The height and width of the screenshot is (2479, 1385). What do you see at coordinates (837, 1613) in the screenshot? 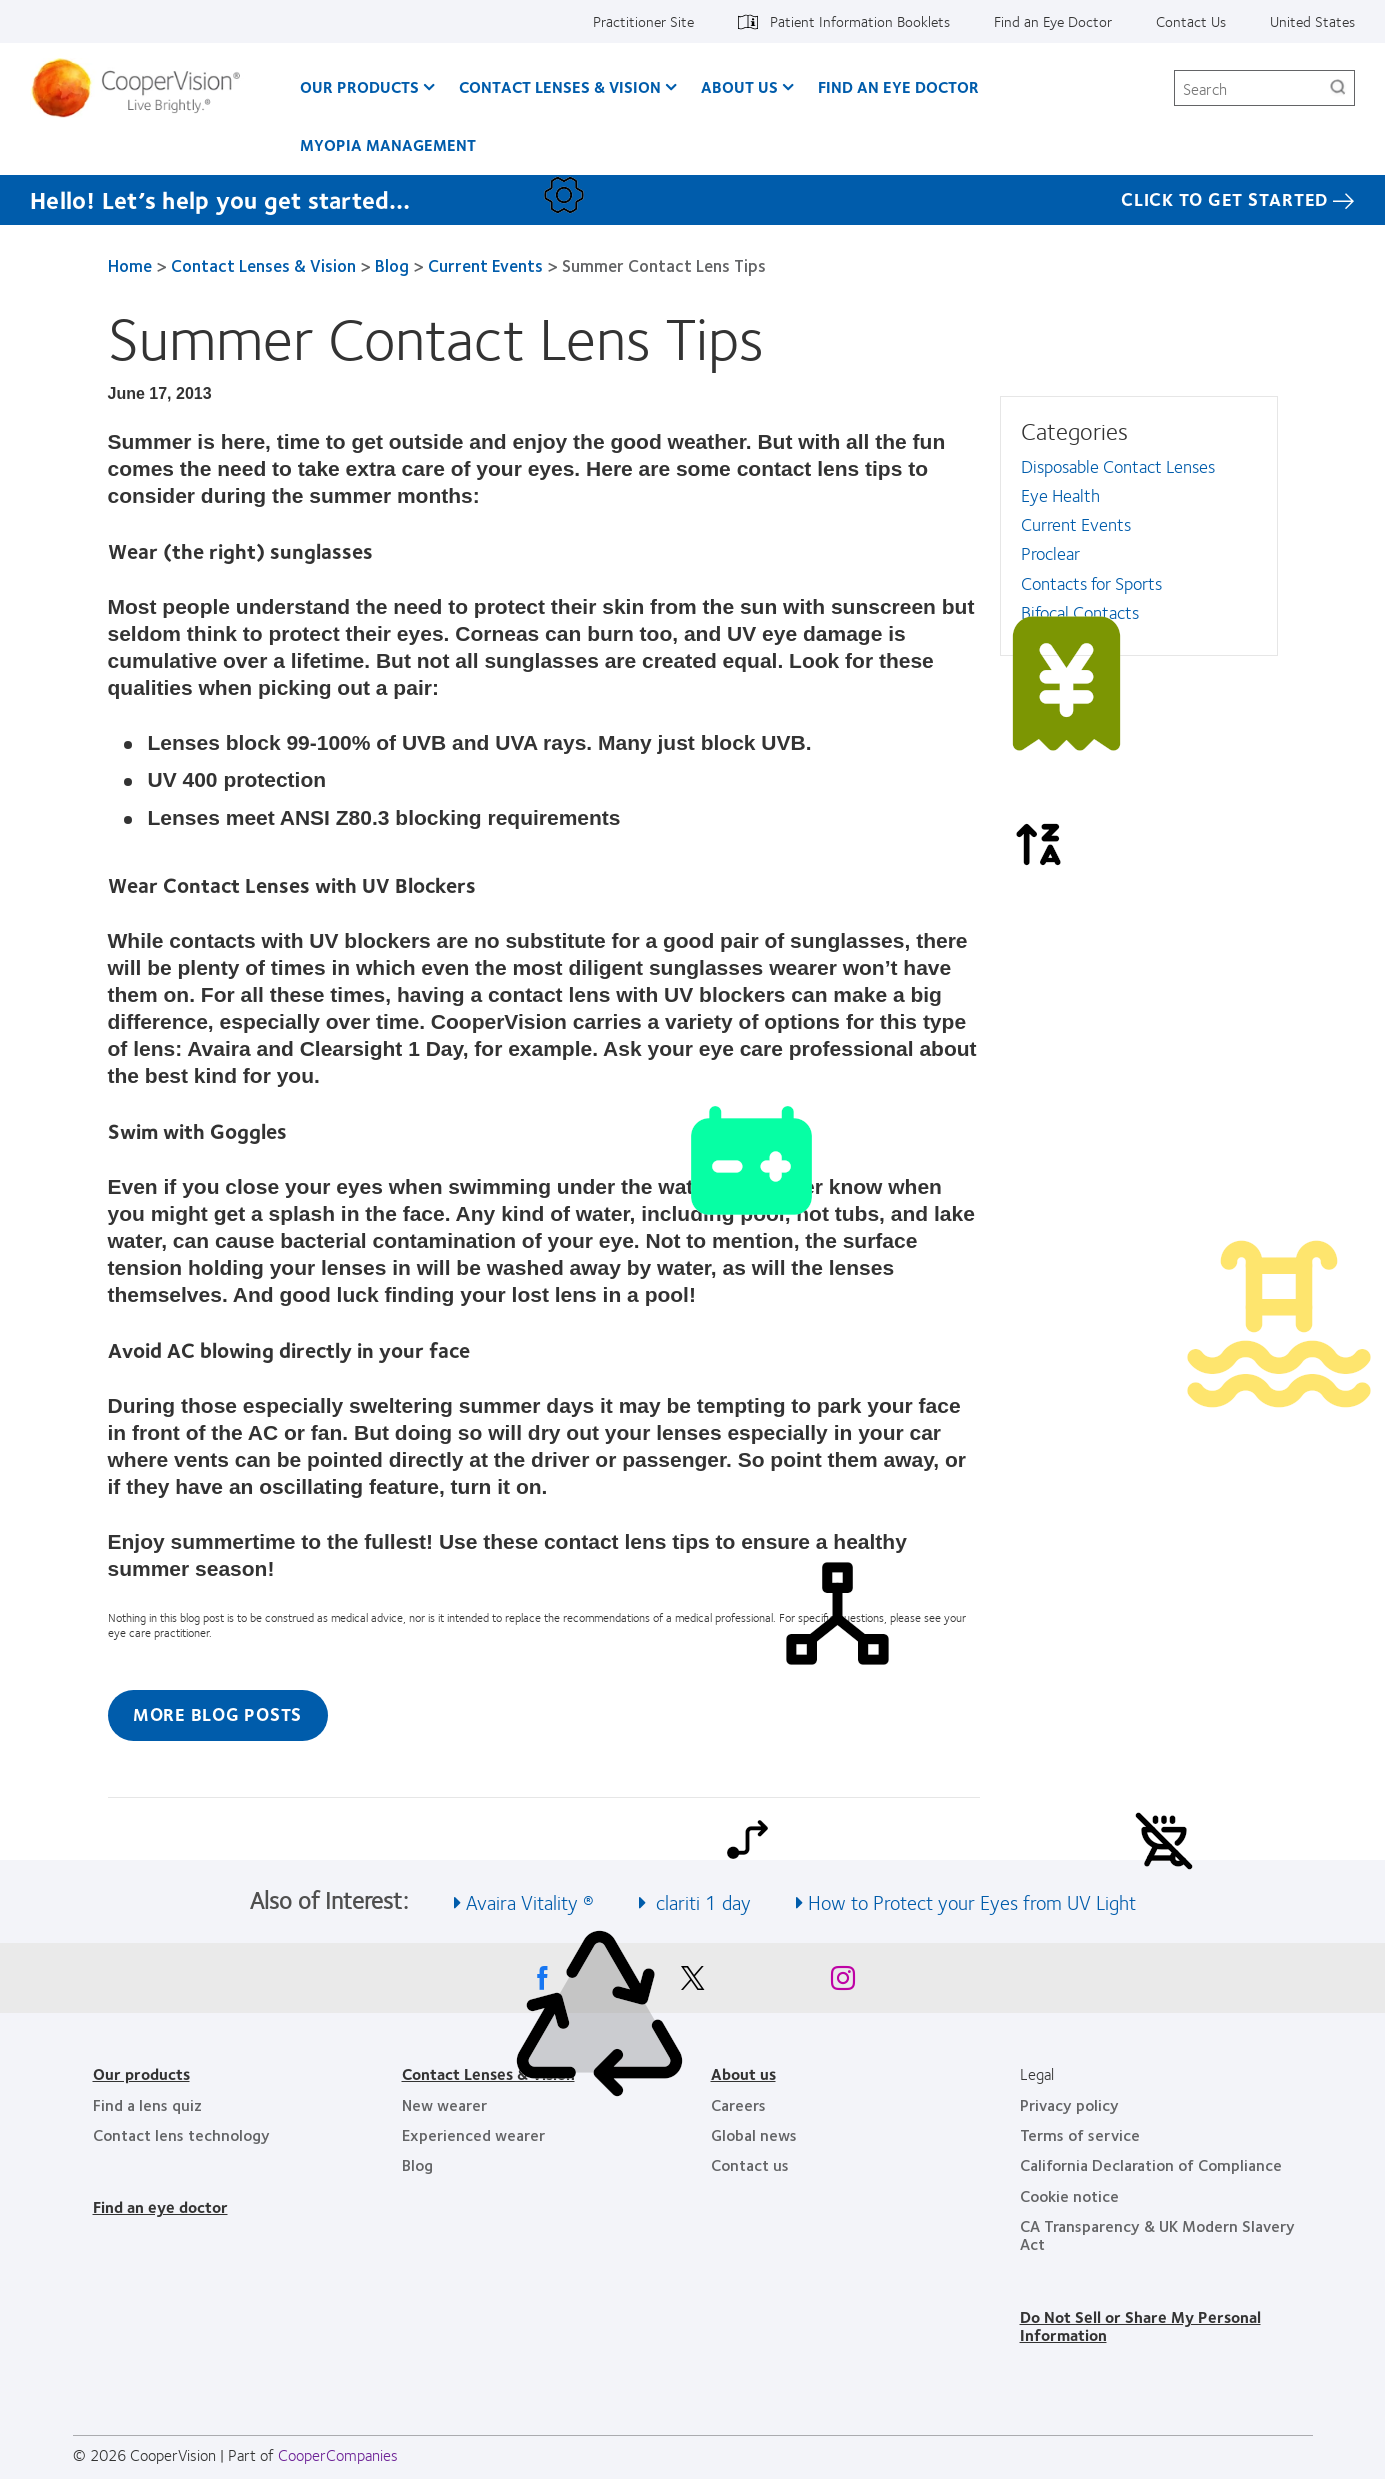
I see `view organizational hierarchy or structure` at bounding box center [837, 1613].